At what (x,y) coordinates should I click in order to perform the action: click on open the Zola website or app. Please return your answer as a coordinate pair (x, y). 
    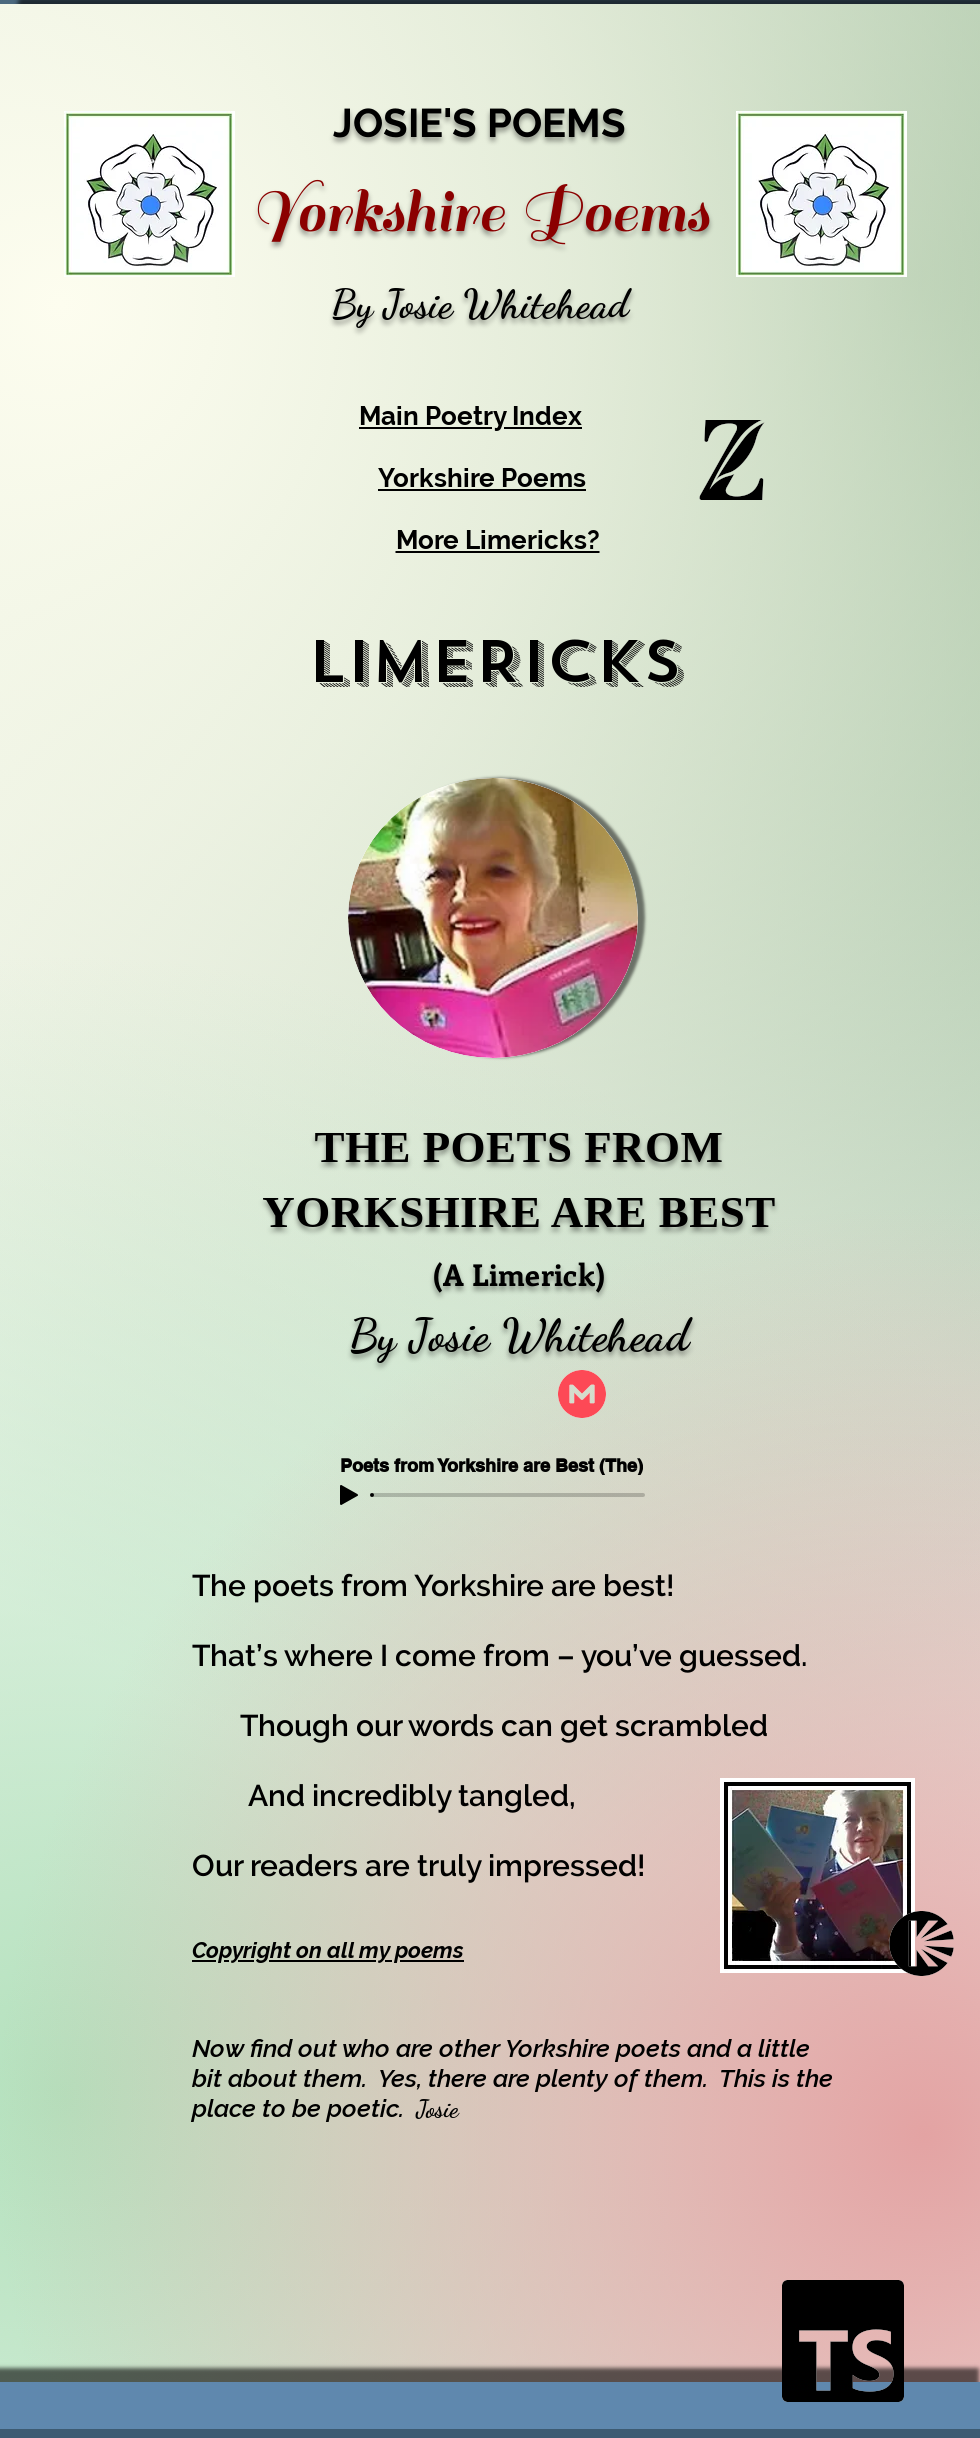
    Looking at the image, I should click on (732, 460).